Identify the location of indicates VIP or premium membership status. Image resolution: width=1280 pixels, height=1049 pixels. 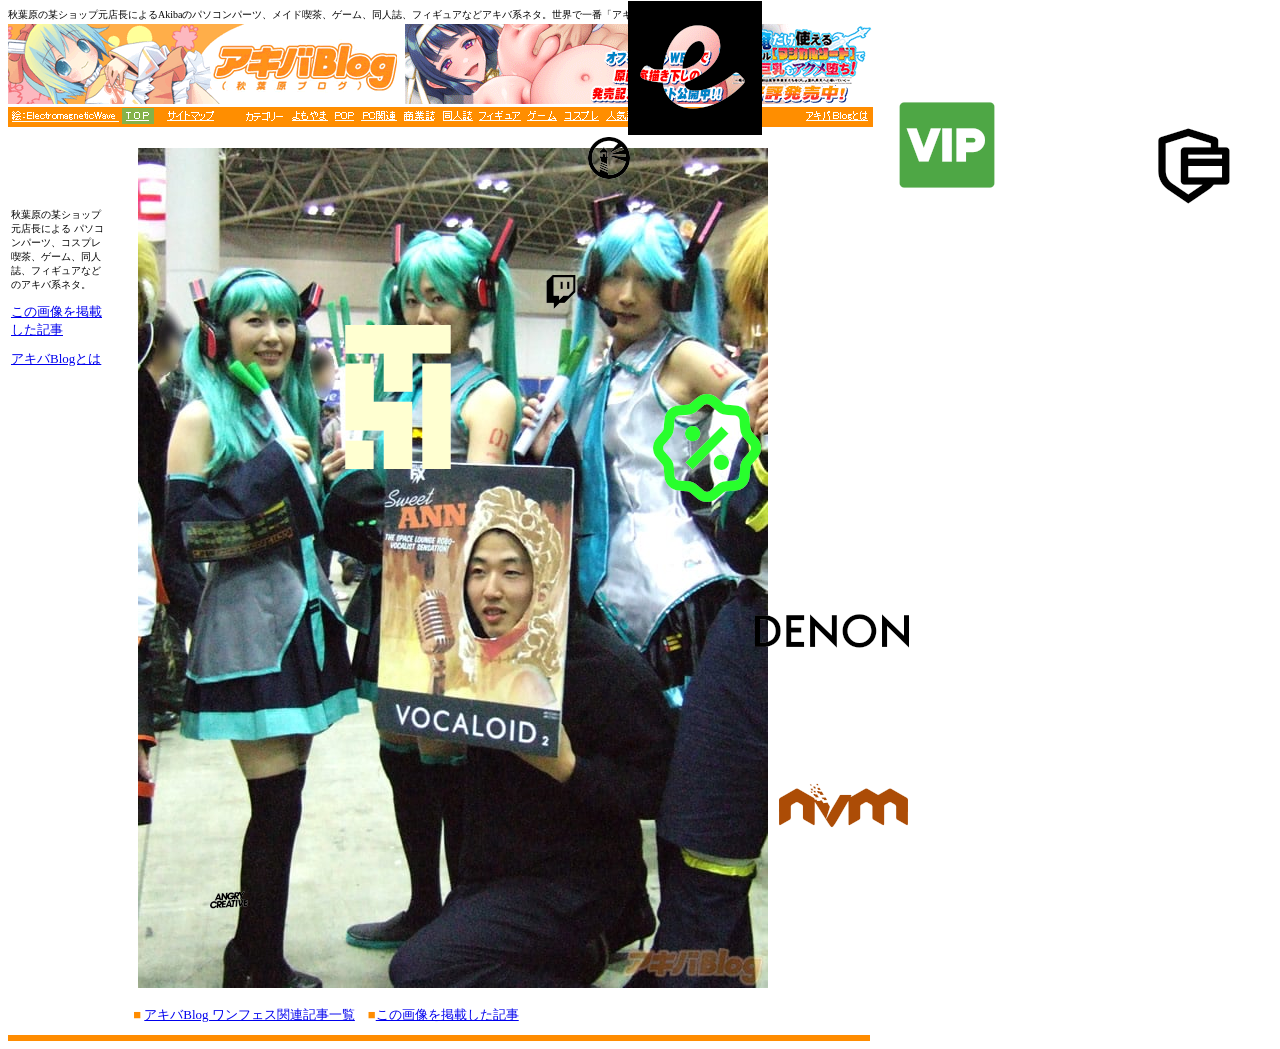
(947, 145).